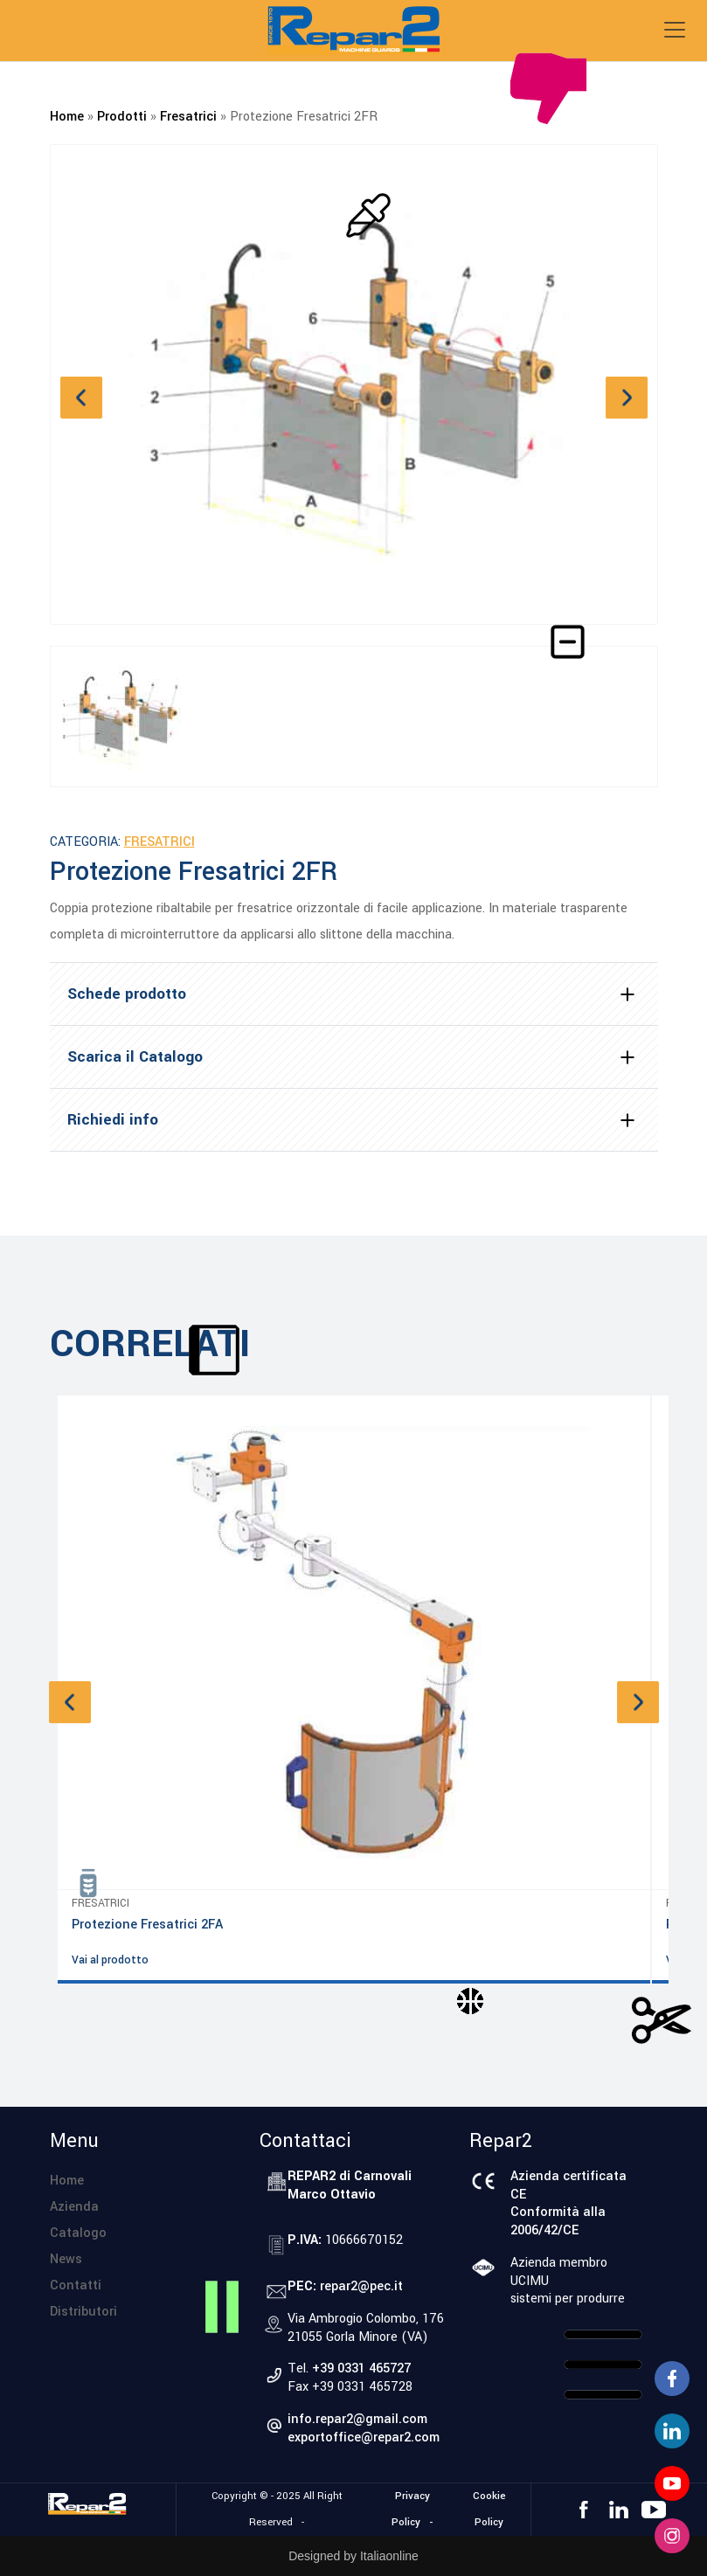 Image resolution: width=707 pixels, height=2576 pixels. I want to click on pause media playback, so click(222, 2307).